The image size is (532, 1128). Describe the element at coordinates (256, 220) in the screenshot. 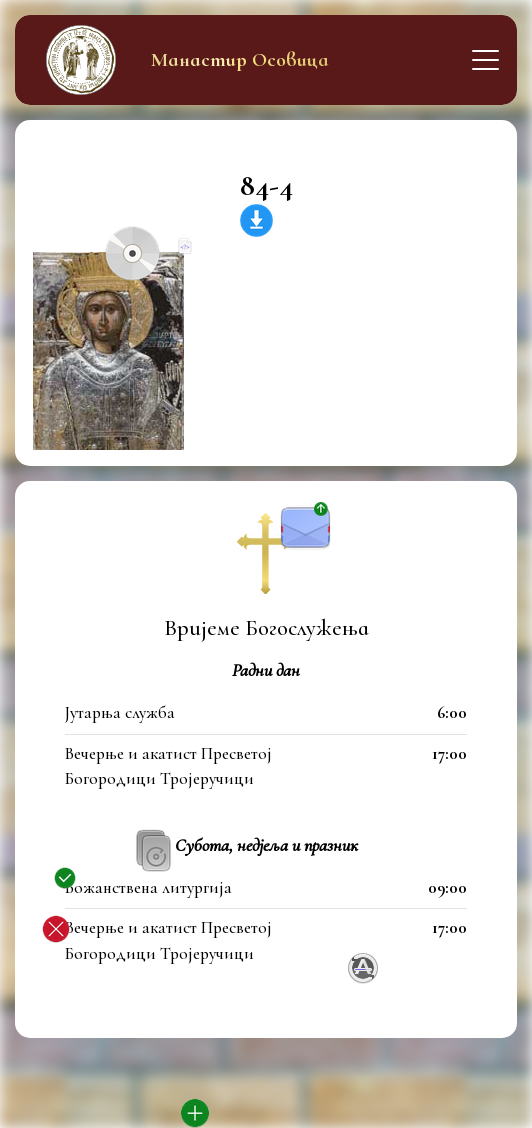

I see `indicates a downloaded or downloading file` at that location.